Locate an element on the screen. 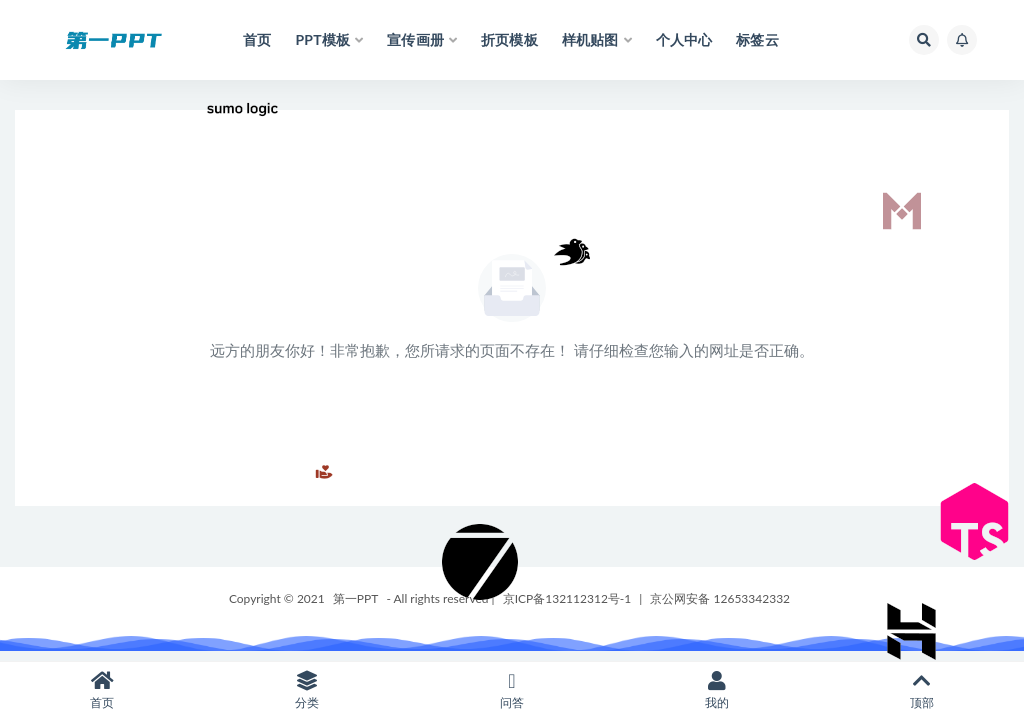  open the AnkerMake 3D printer app is located at coordinates (902, 211).